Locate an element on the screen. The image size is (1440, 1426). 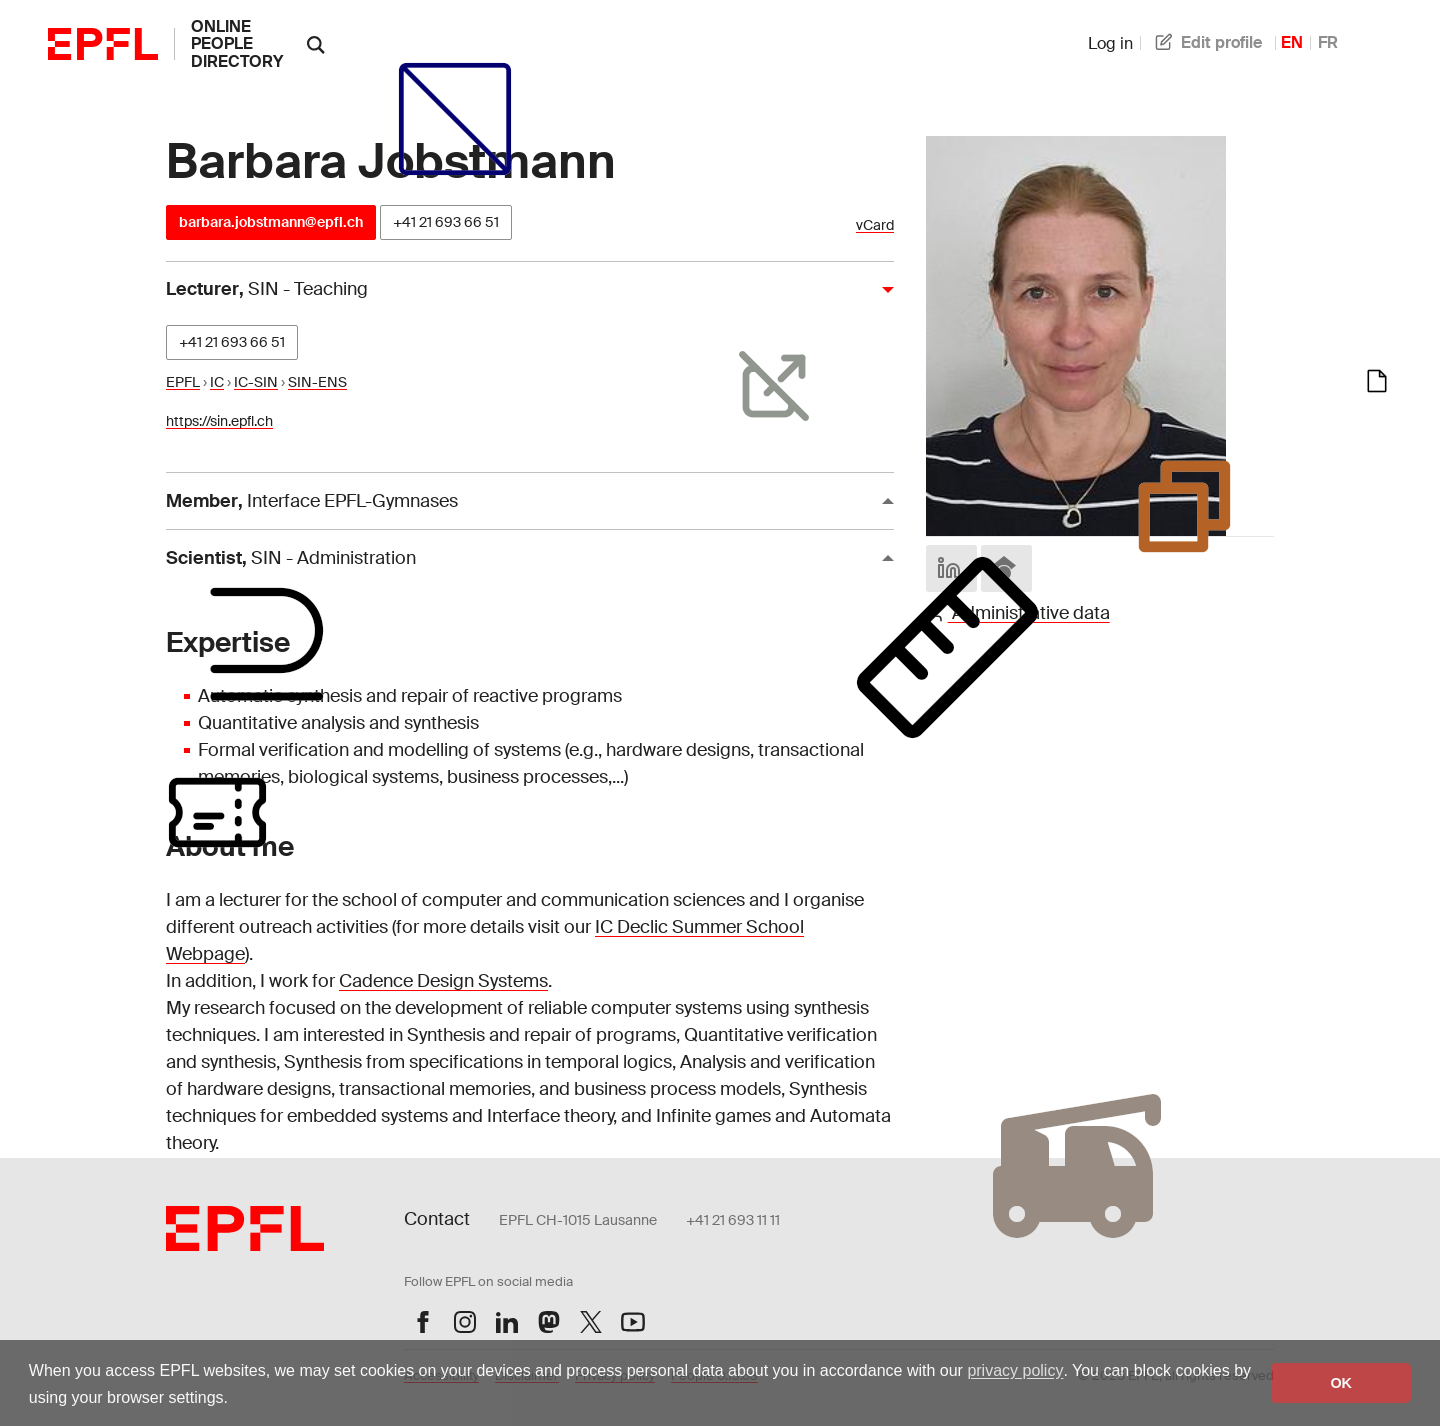
placeholder for missing or unloaded image content is located at coordinates (455, 119).